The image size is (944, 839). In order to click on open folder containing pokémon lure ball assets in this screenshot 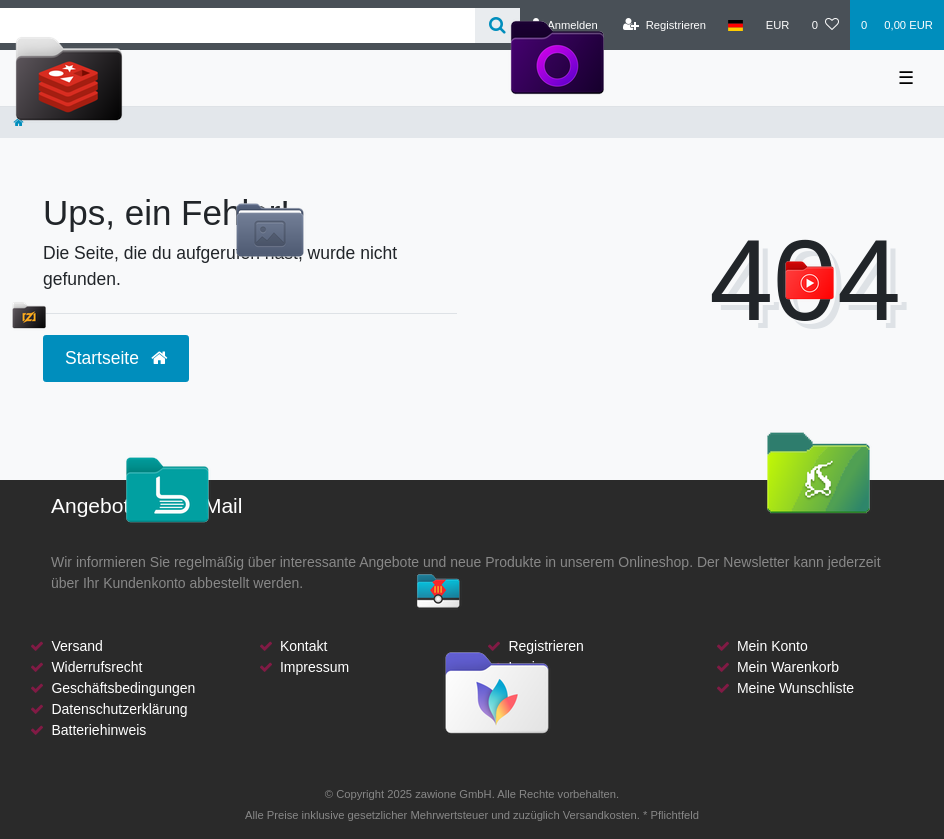, I will do `click(438, 592)`.